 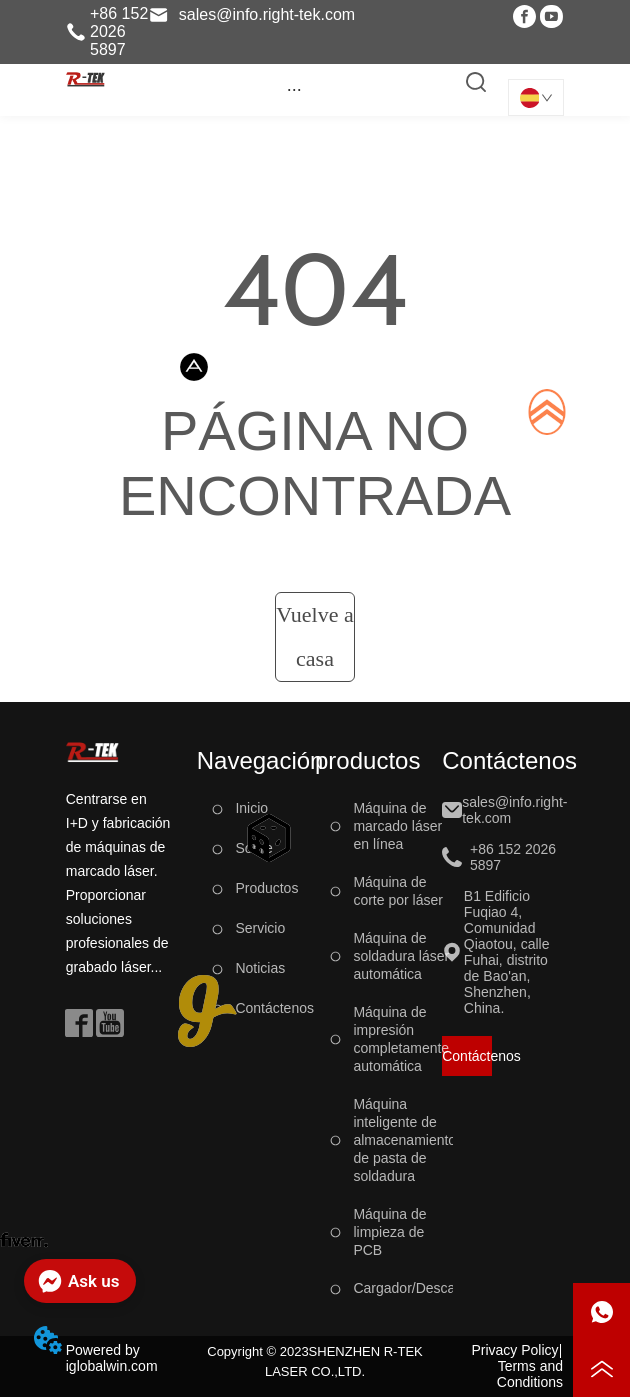 I want to click on glide app logo, so click(x=205, y=1011).